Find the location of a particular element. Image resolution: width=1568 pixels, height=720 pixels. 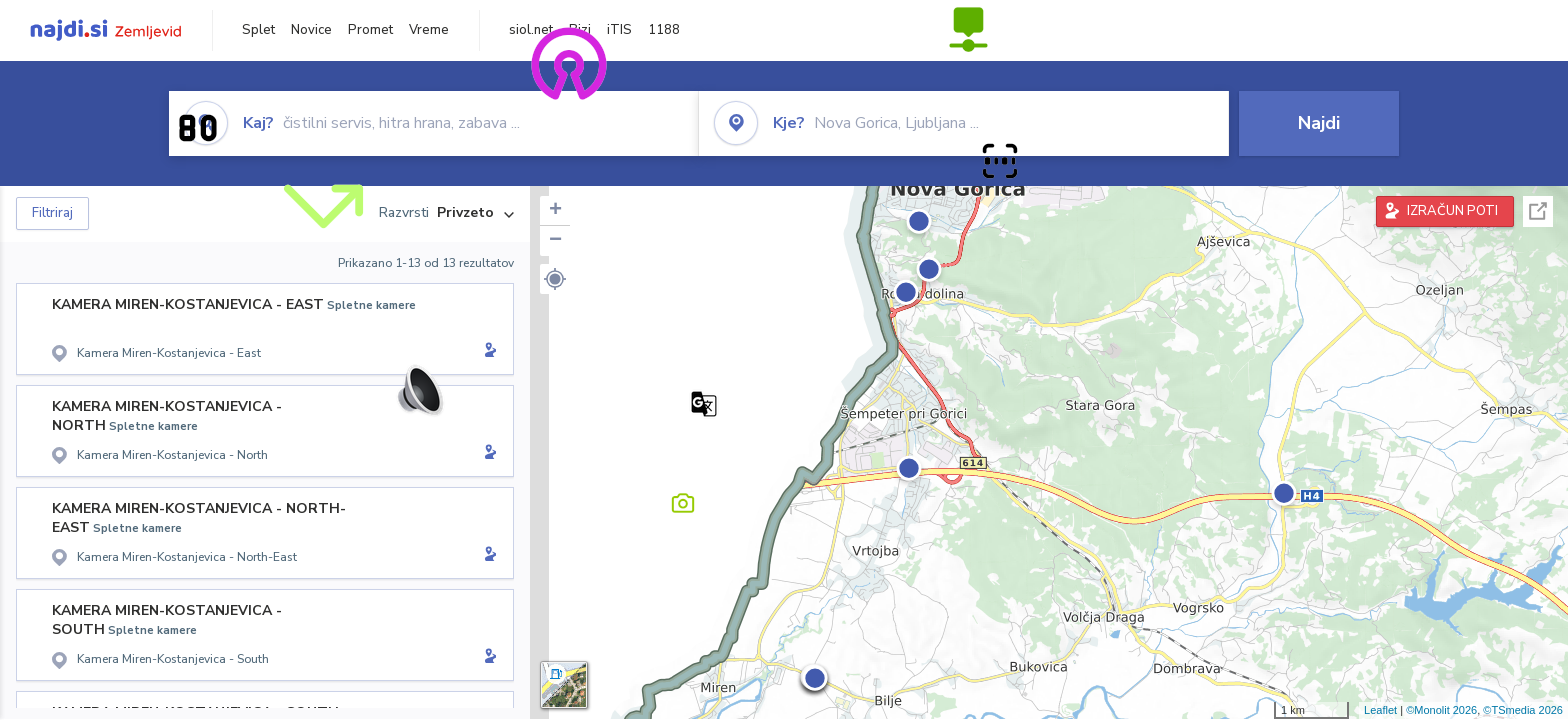

translate text using Google Translate is located at coordinates (704, 404).